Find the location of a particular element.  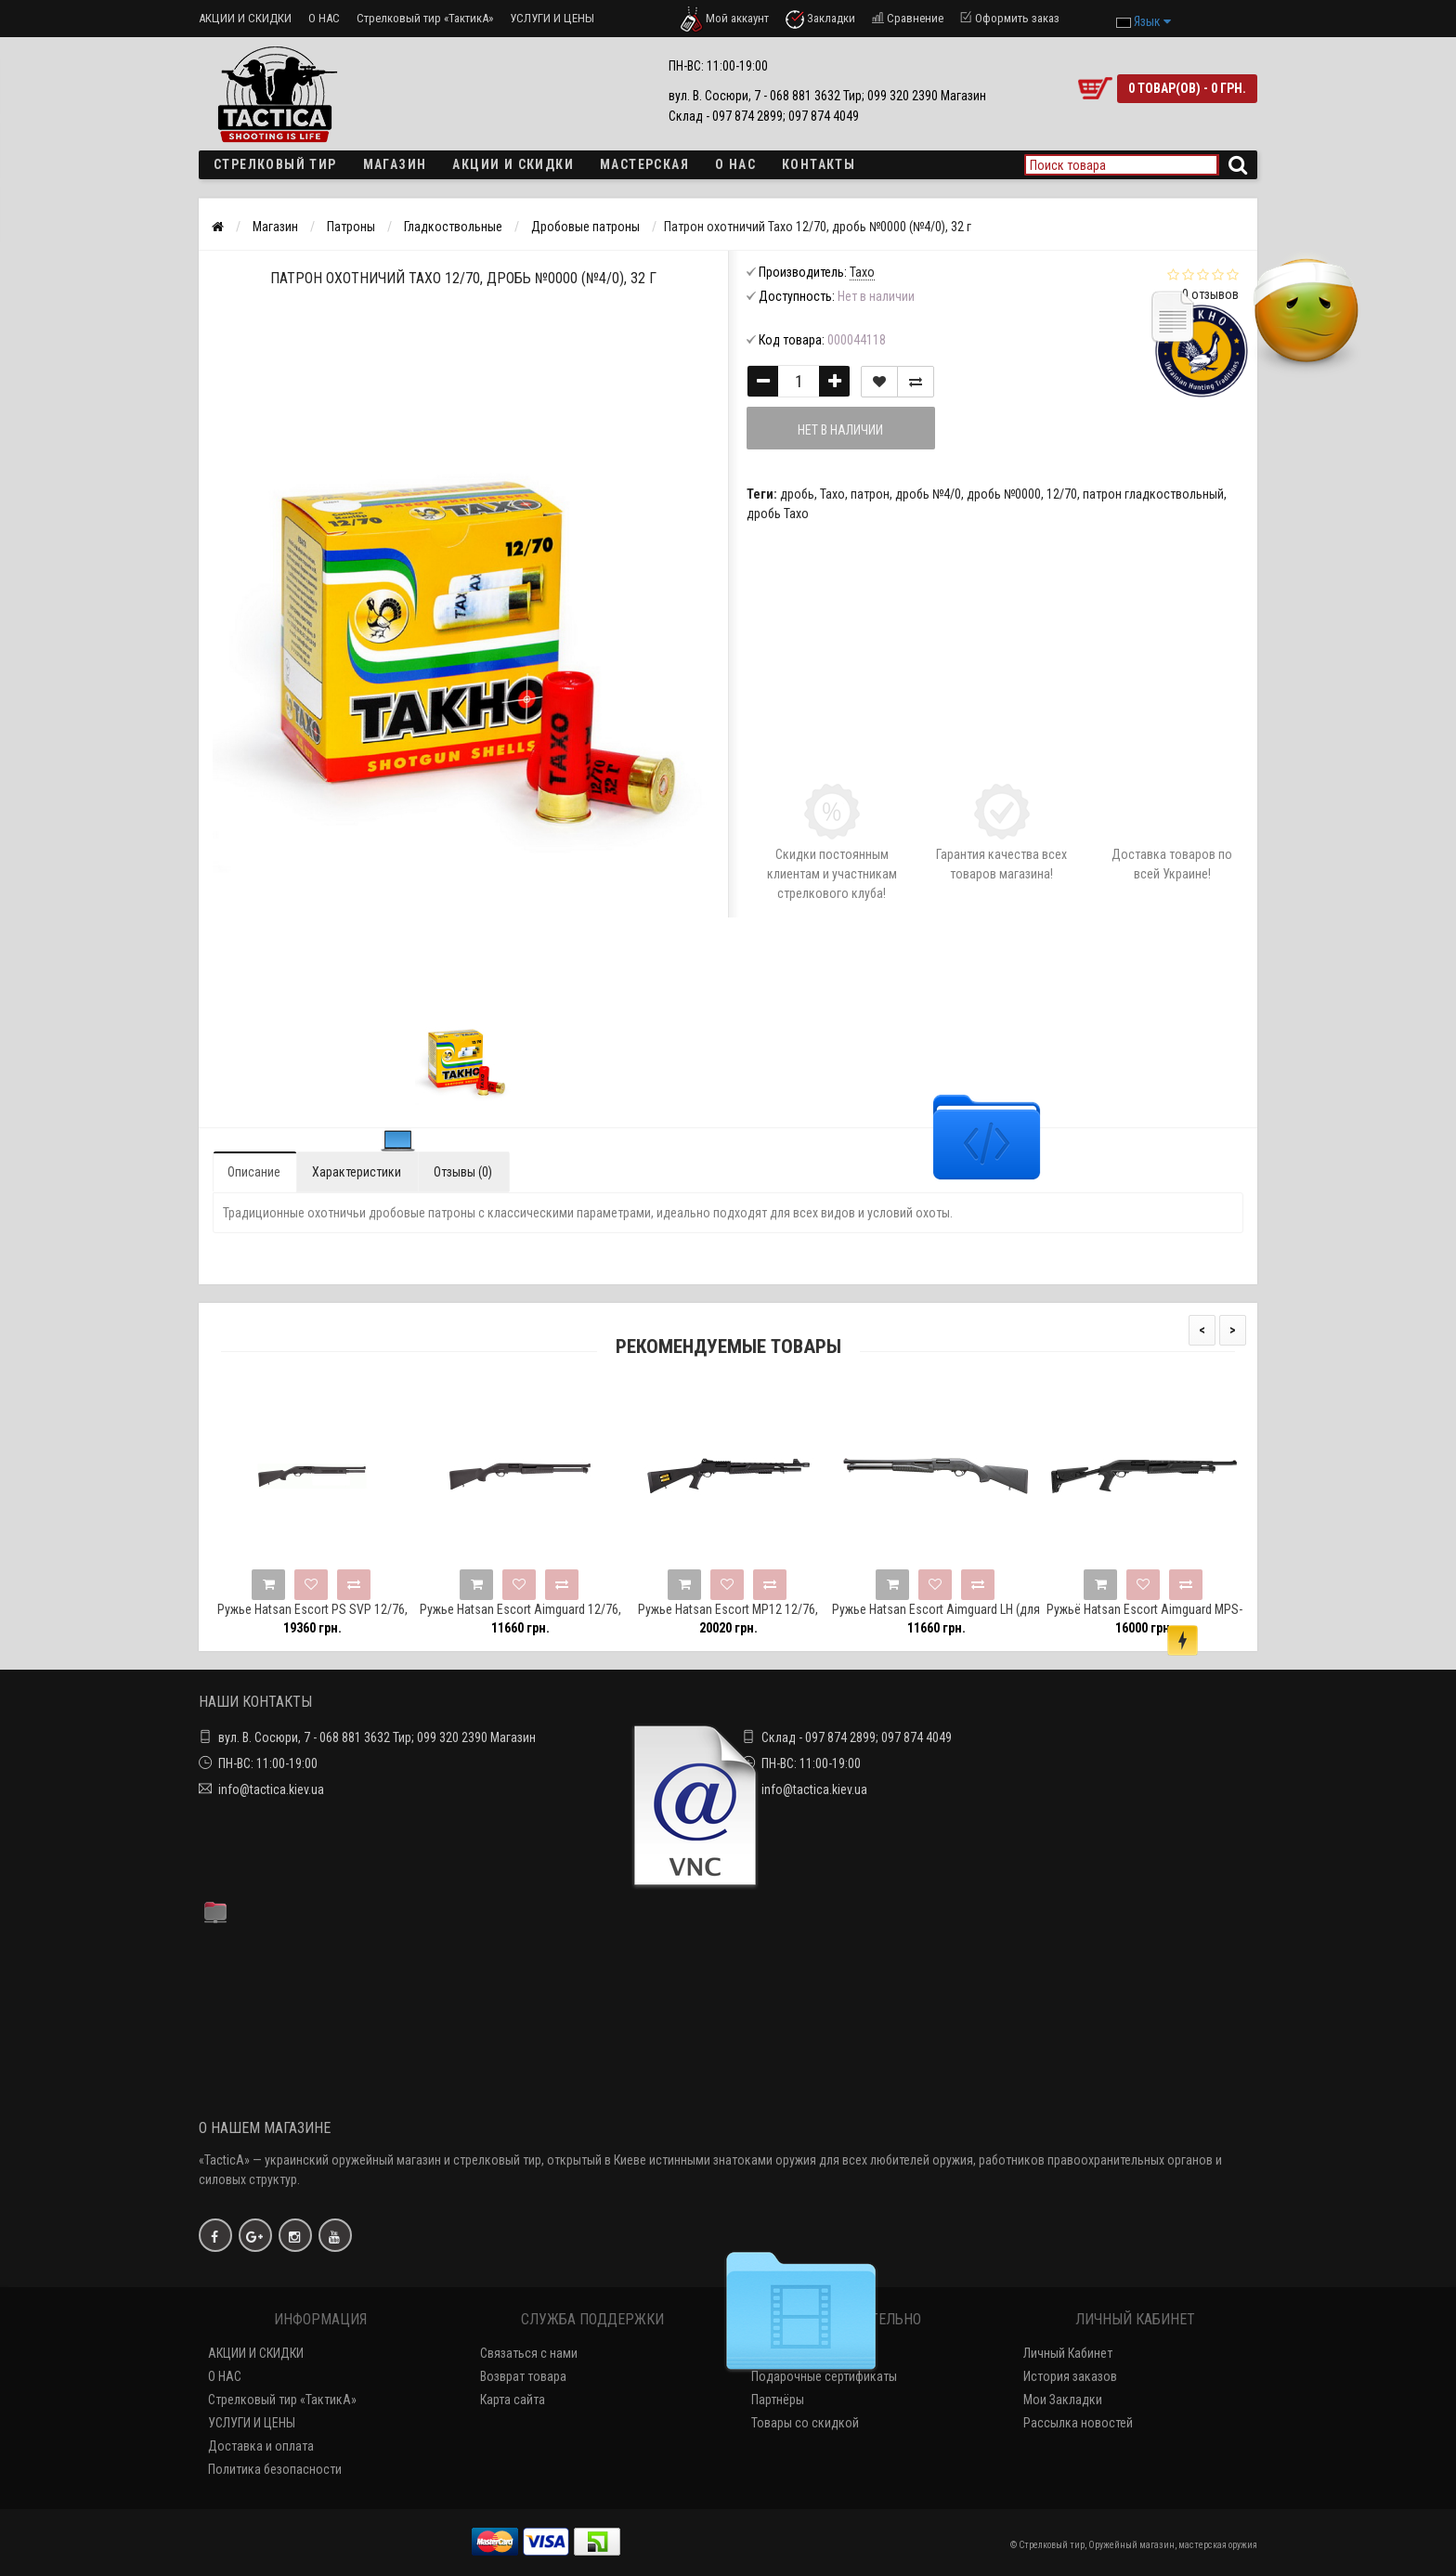

open power management settings is located at coordinates (1182, 1640).